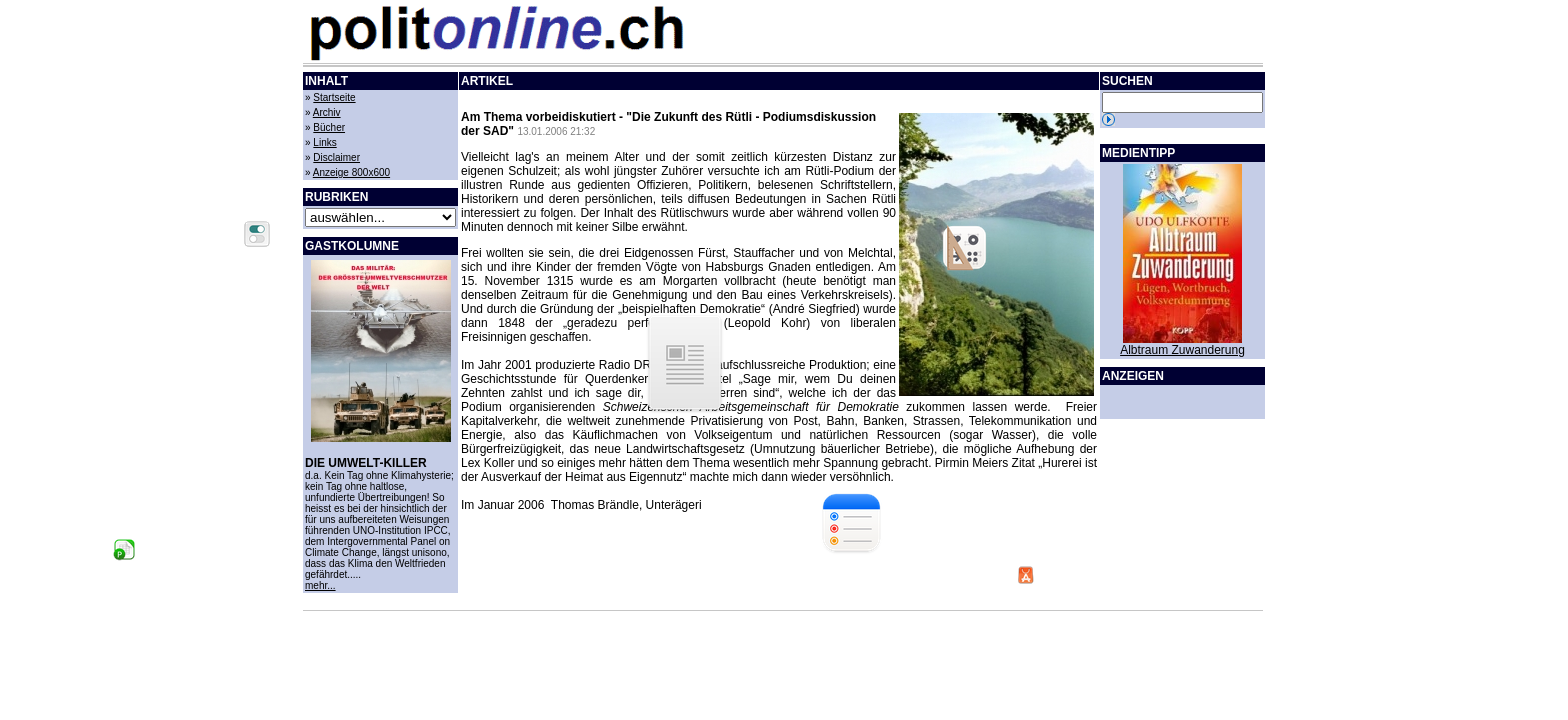  I want to click on open the app center to browse and install applications, so click(1026, 575).